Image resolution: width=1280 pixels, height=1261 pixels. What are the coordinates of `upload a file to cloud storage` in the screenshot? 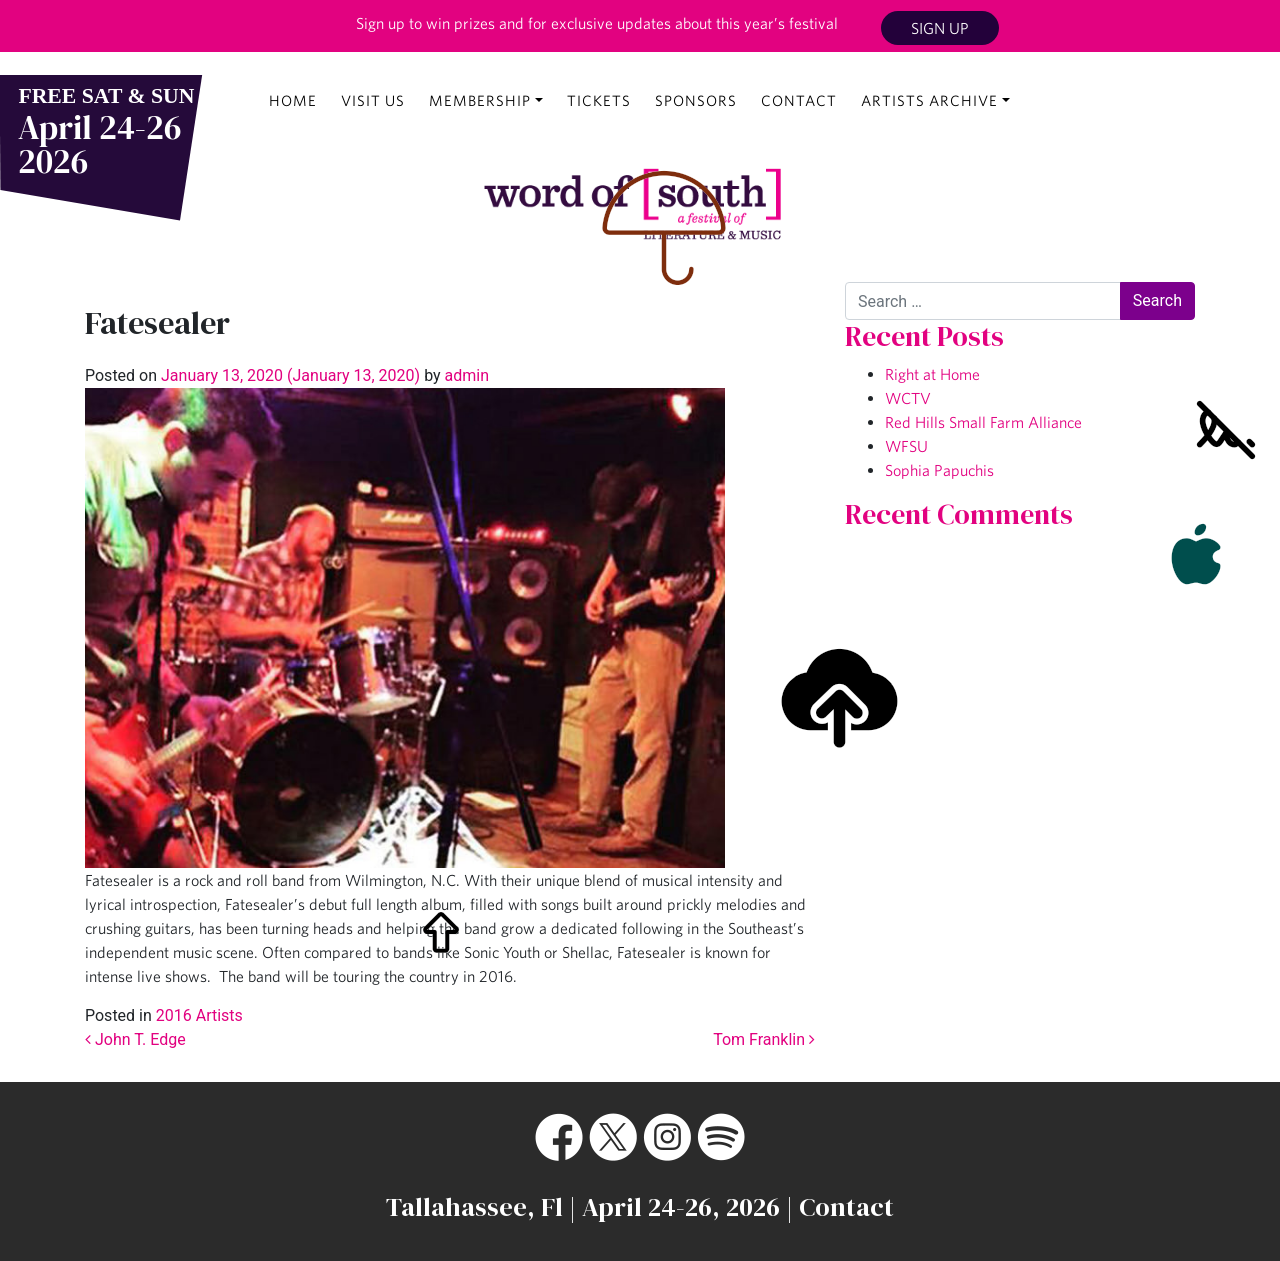 It's located at (839, 695).